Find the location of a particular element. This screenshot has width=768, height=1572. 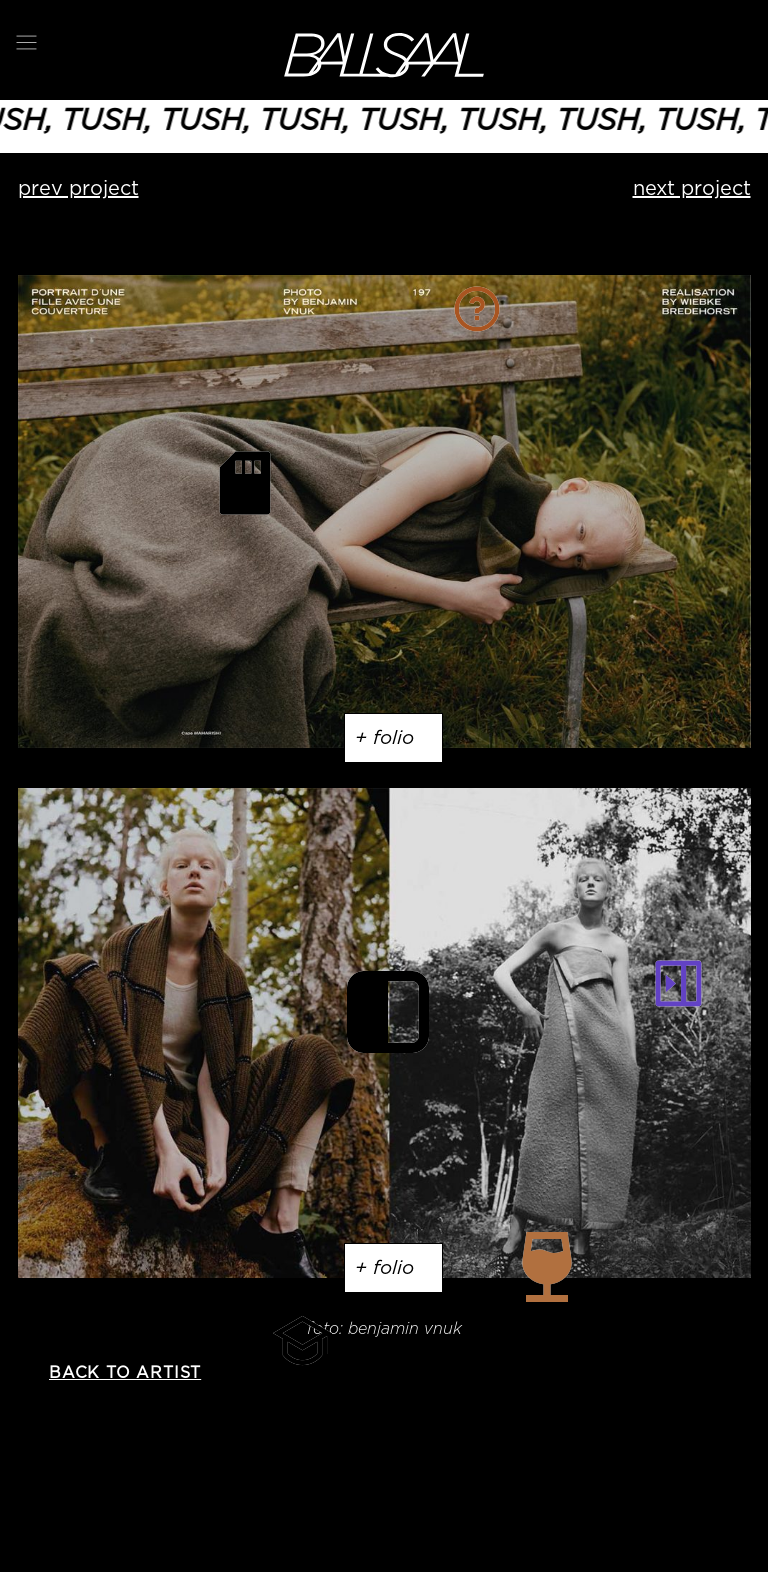

view wine or beverage menu is located at coordinates (547, 1267).